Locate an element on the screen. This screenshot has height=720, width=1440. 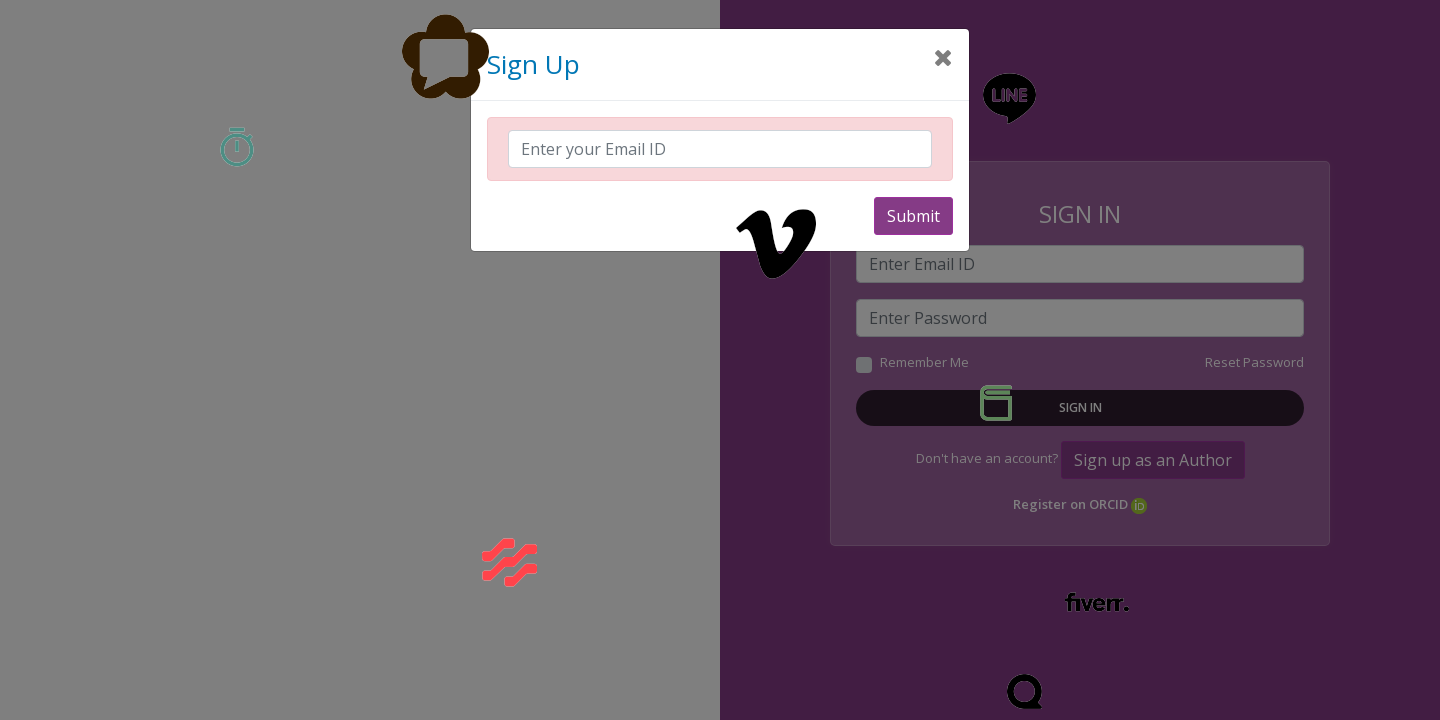
open library or book collection is located at coordinates (996, 403).